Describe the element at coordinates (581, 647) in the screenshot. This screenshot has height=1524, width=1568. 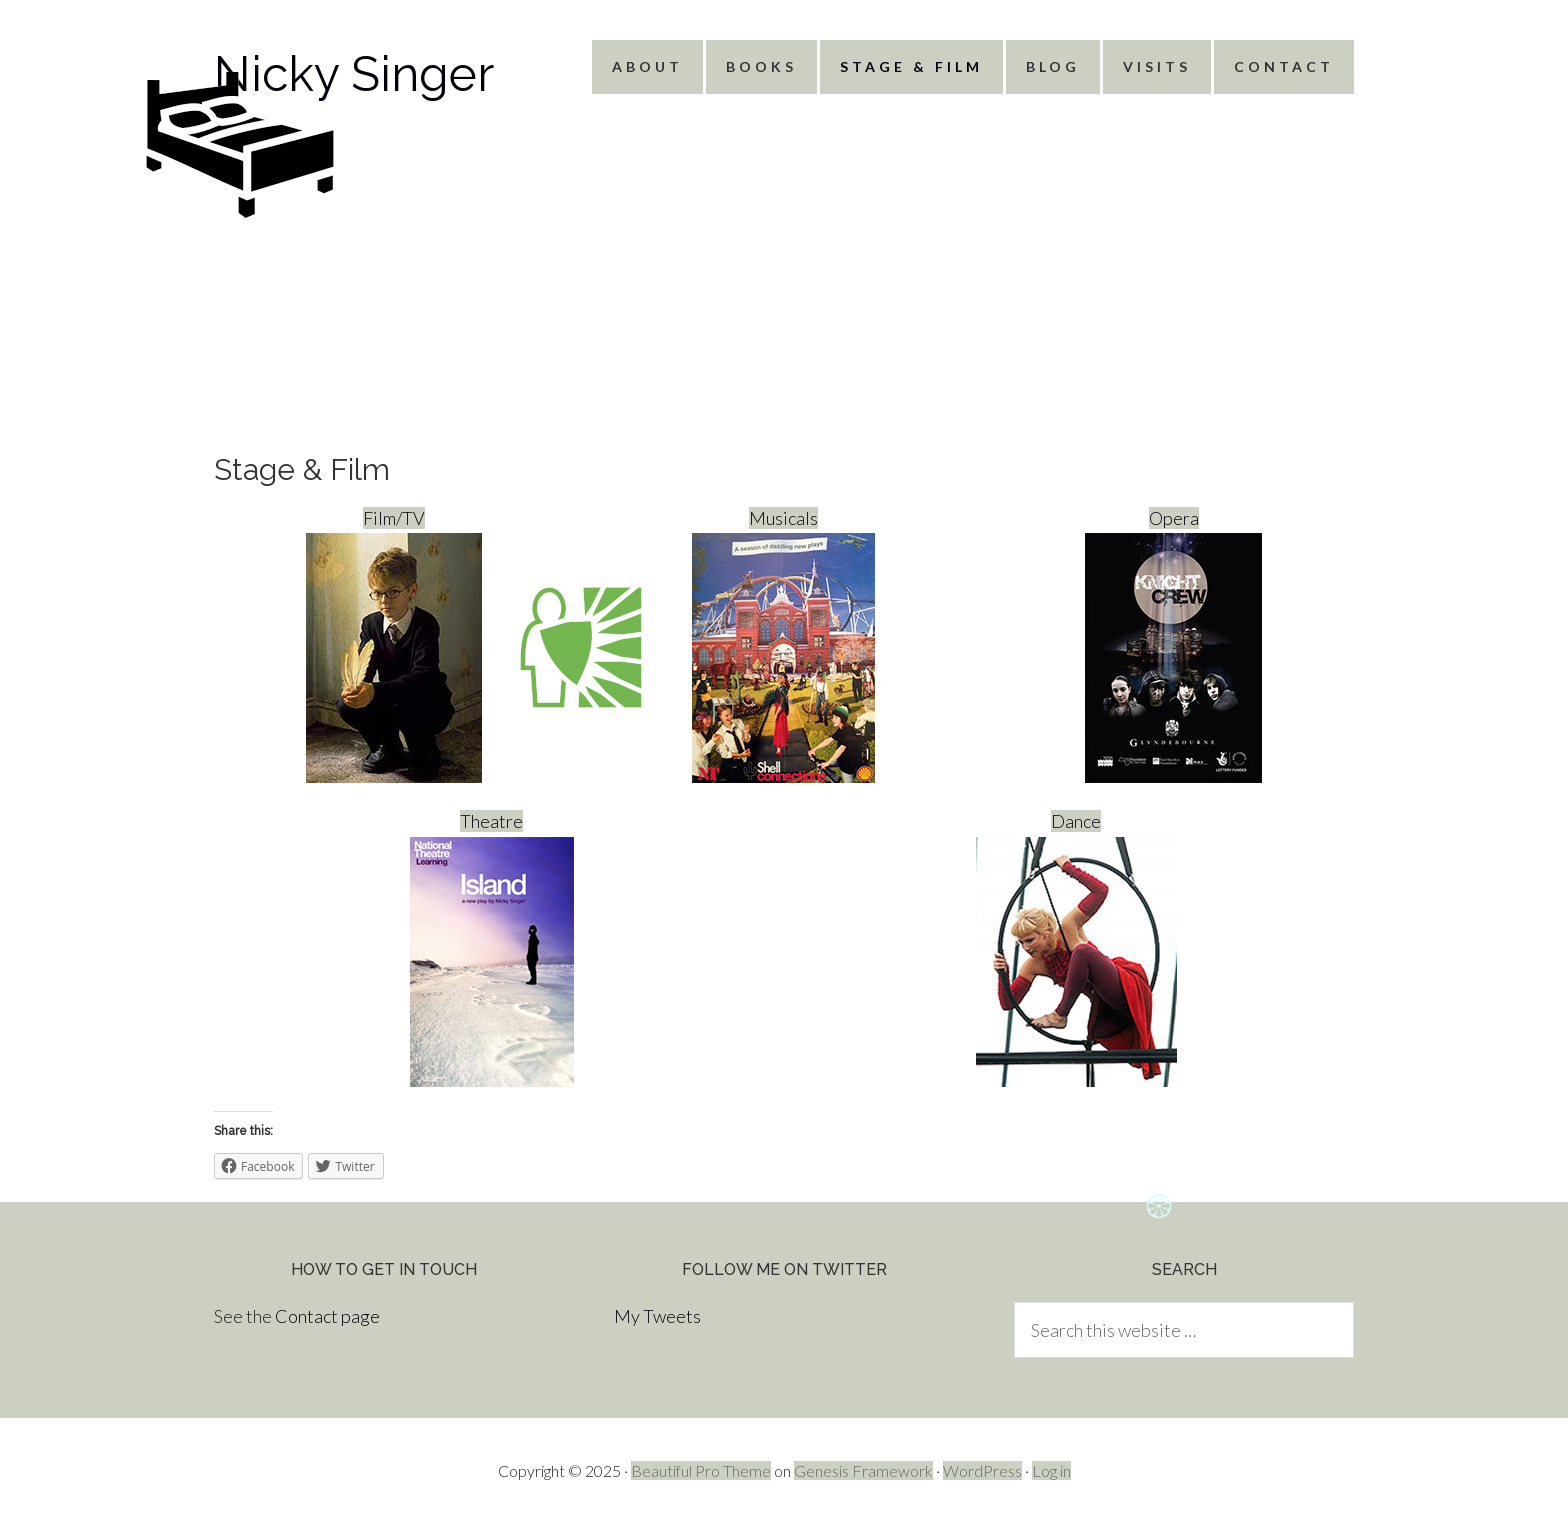
I see `activate protective shield or barrier` at that location.